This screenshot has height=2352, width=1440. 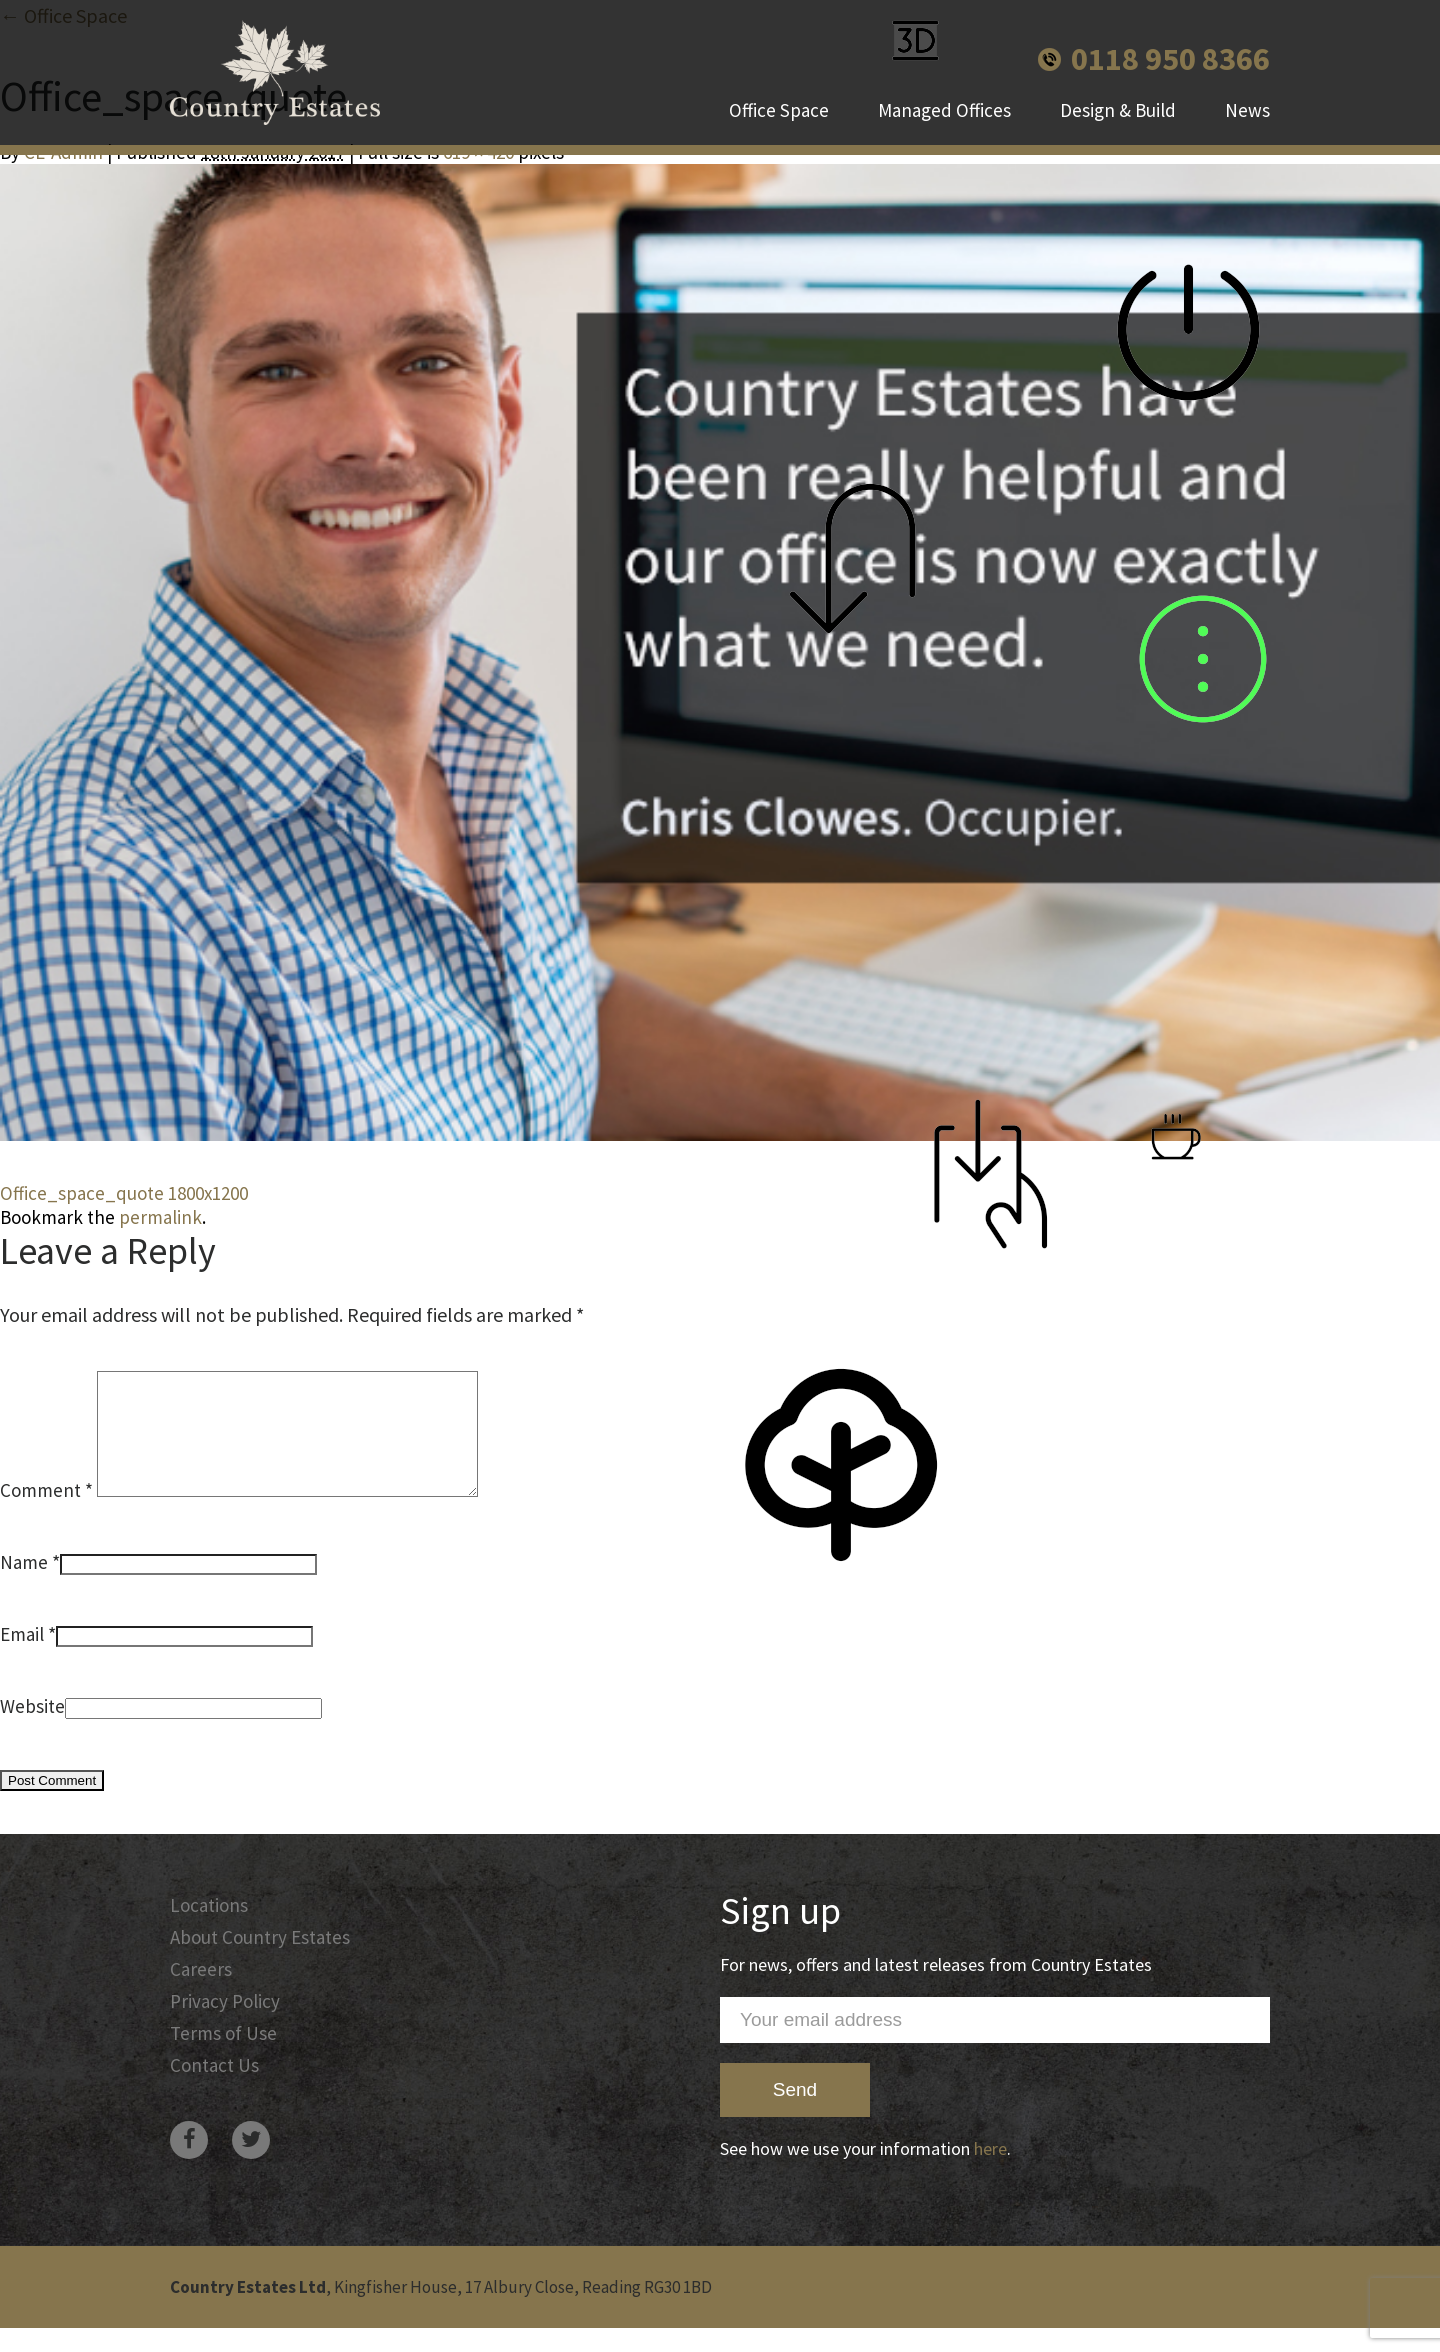 I want to click on turn off or shut down the device, so click(x=1188, y=329).